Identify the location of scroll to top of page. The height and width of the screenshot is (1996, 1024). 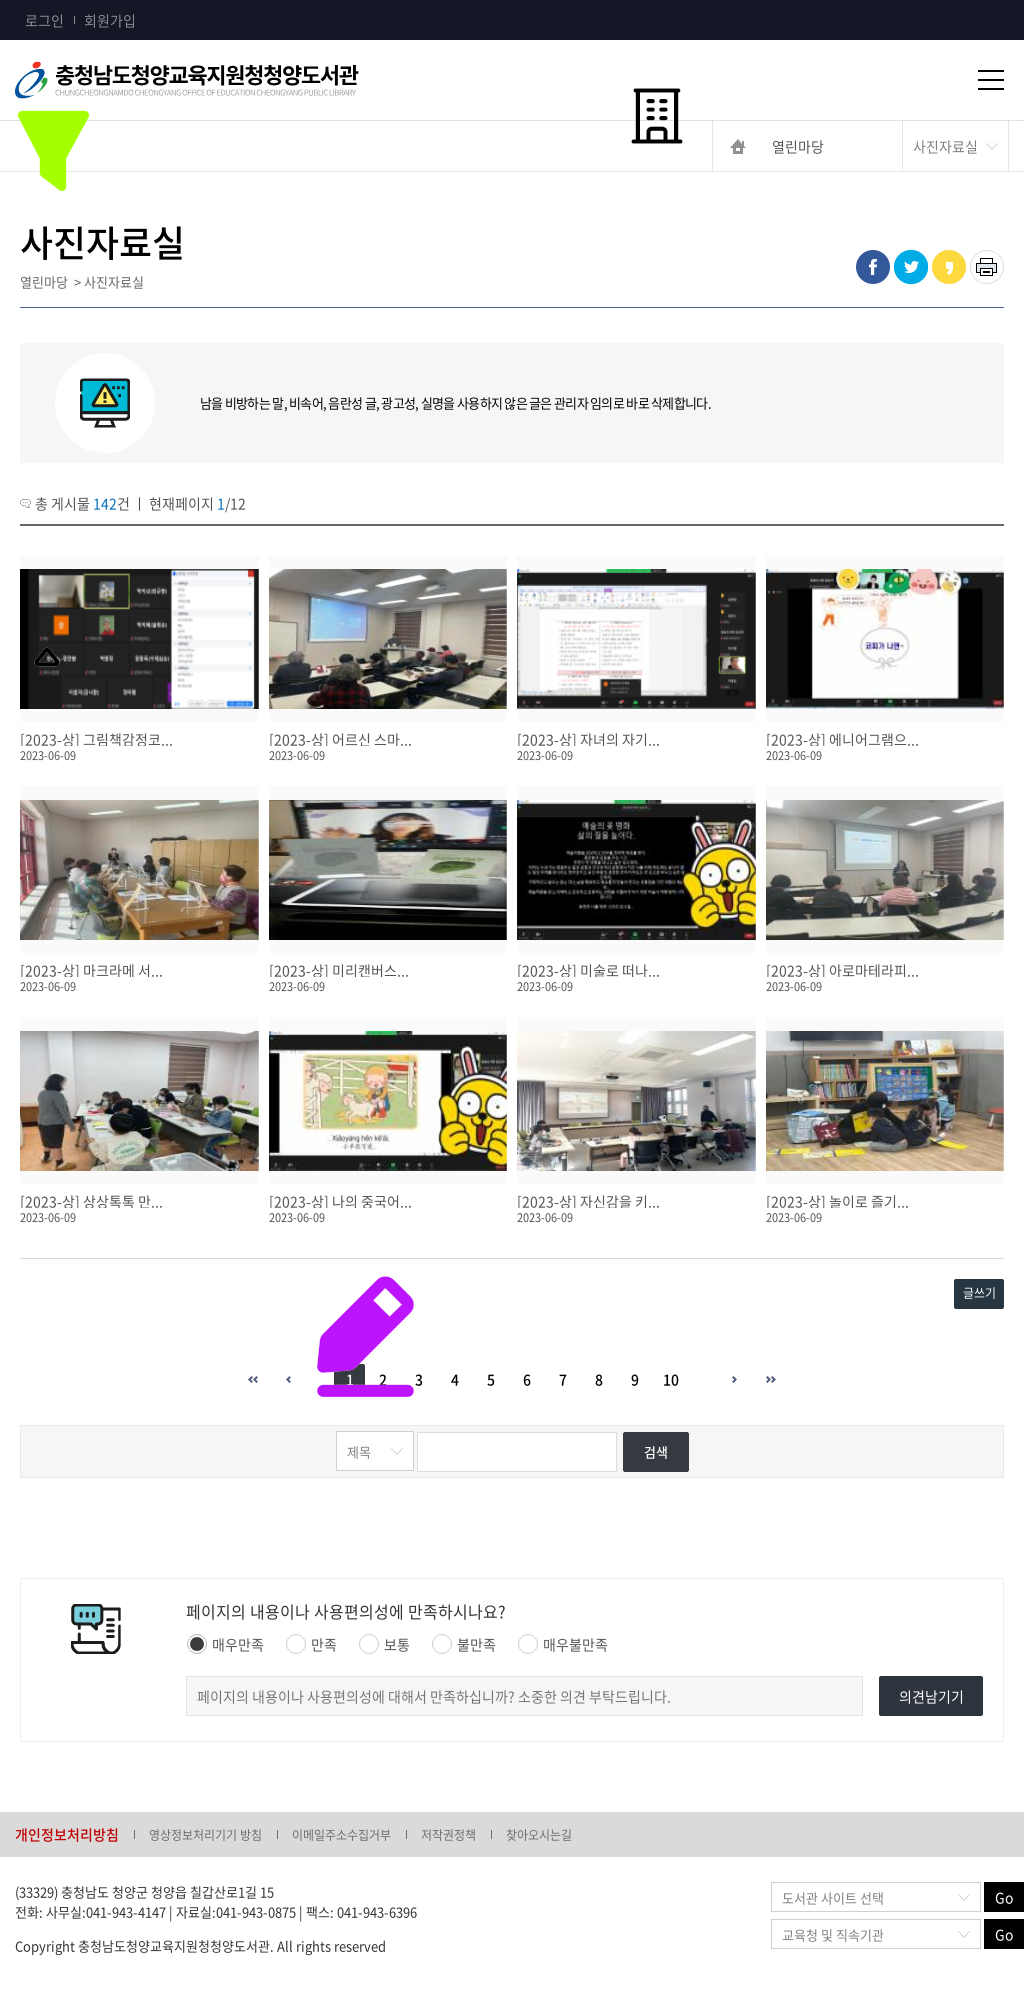
(47, 658).